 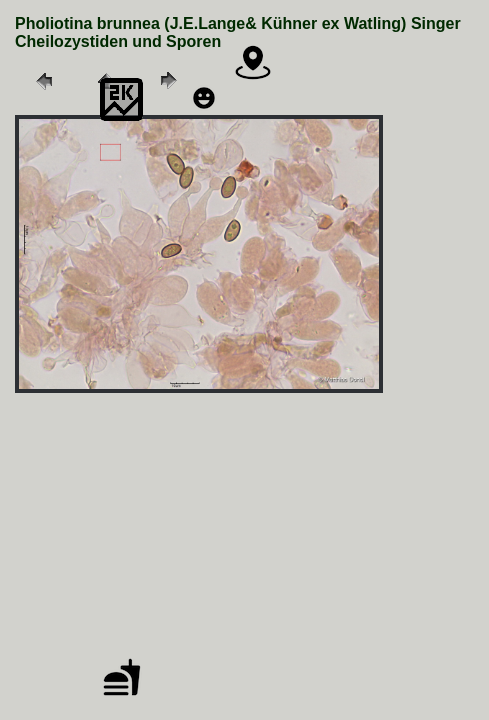 I want to click on open emoji picker, so click(x=204, y=98).